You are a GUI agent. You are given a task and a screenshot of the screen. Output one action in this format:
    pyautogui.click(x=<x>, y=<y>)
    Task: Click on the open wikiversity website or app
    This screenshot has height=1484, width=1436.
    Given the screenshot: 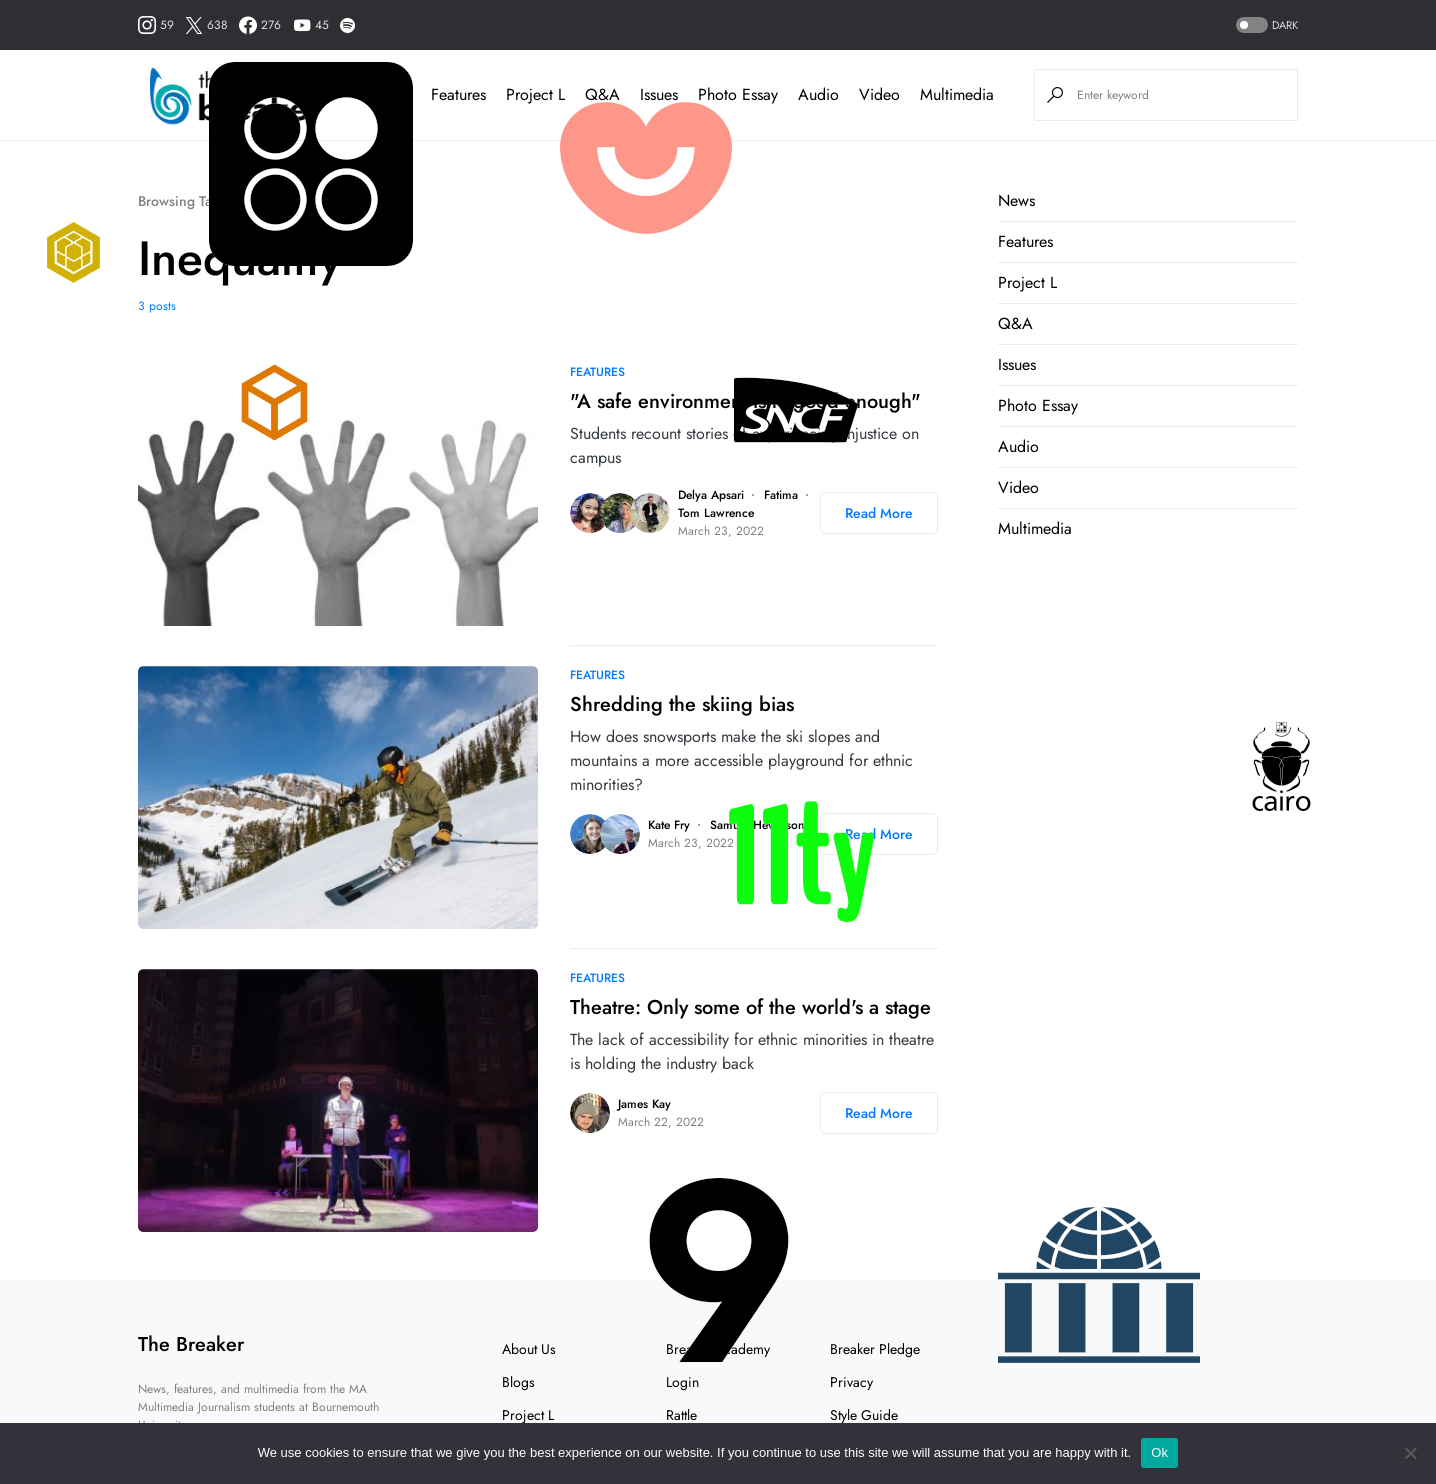 What is the action you would take?
    pyautogui.click(x=1099, y=1285)
    